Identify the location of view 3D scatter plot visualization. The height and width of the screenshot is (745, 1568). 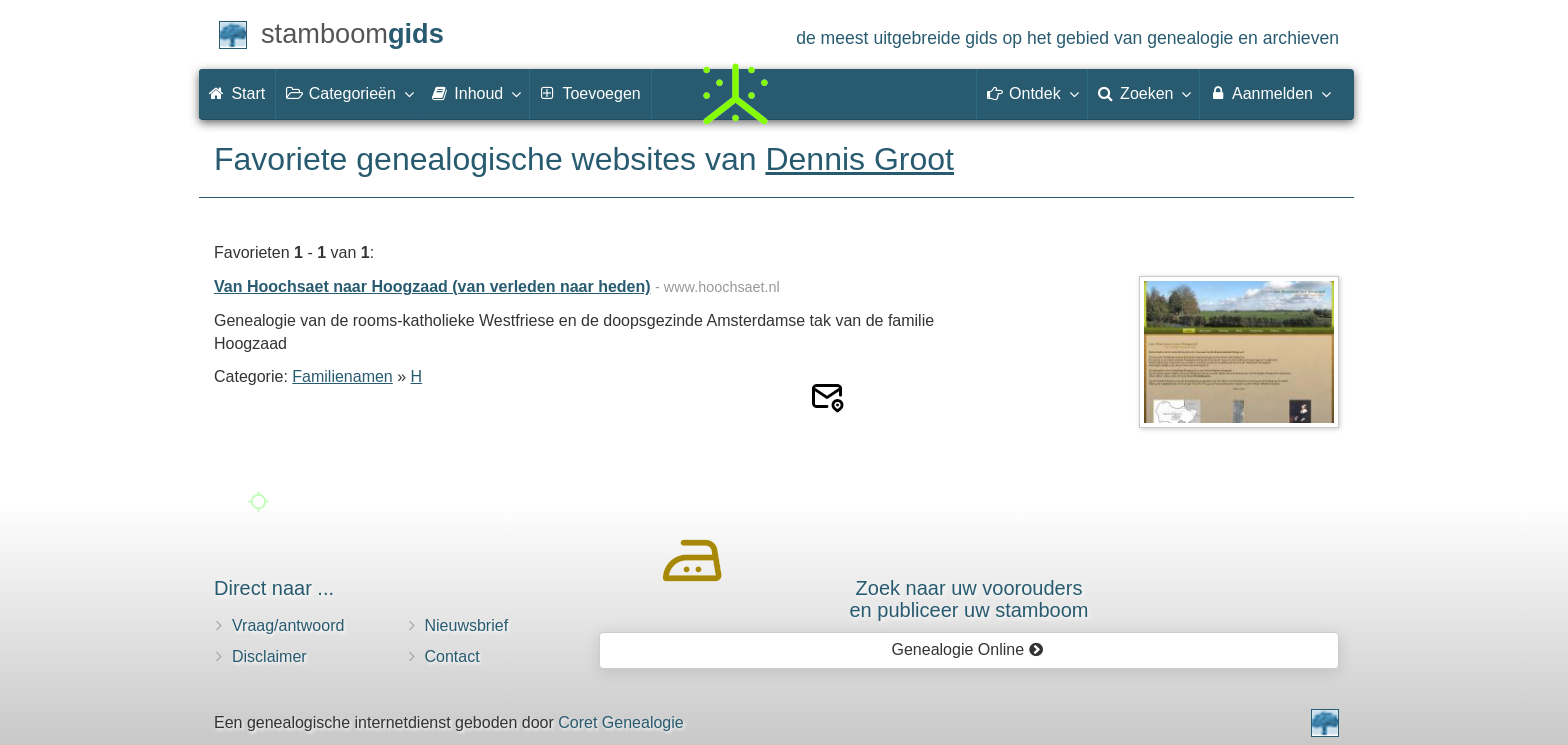
(735, 95).